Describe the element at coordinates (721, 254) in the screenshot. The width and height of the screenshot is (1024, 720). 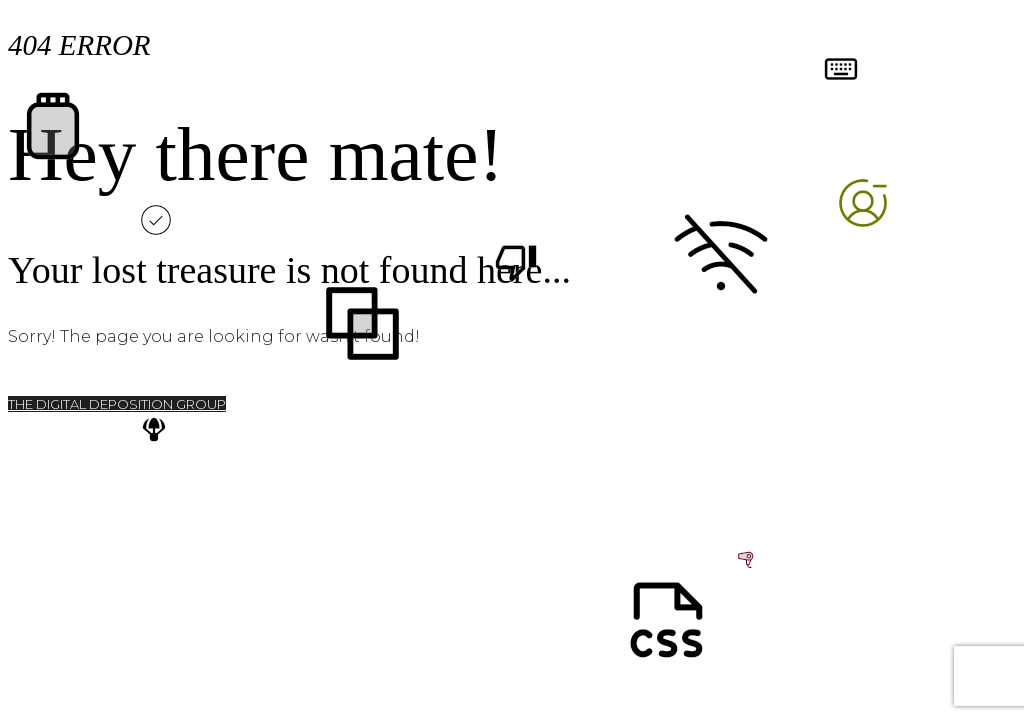
I see `indicates no wifi connection` at that location.